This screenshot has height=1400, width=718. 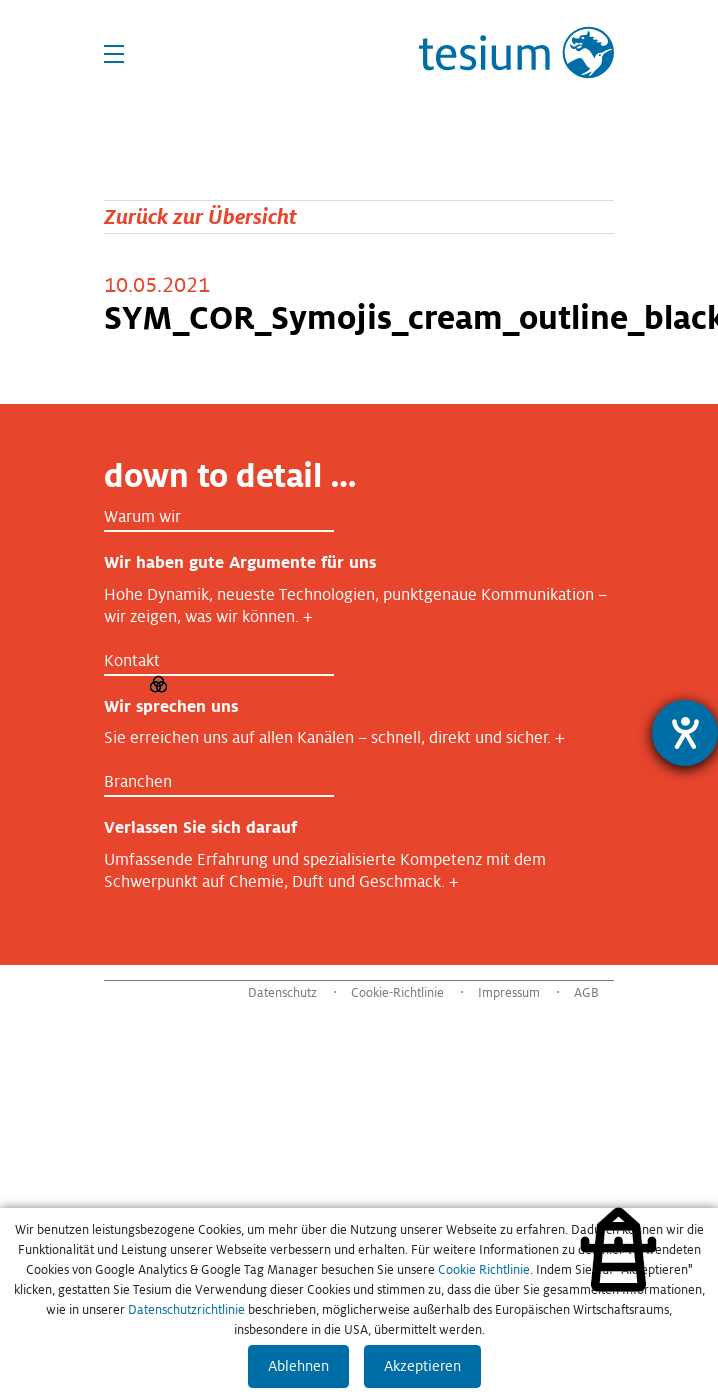 I want to click on indicates overlapping or shared elements between three sets, so click(x=158, y=684).